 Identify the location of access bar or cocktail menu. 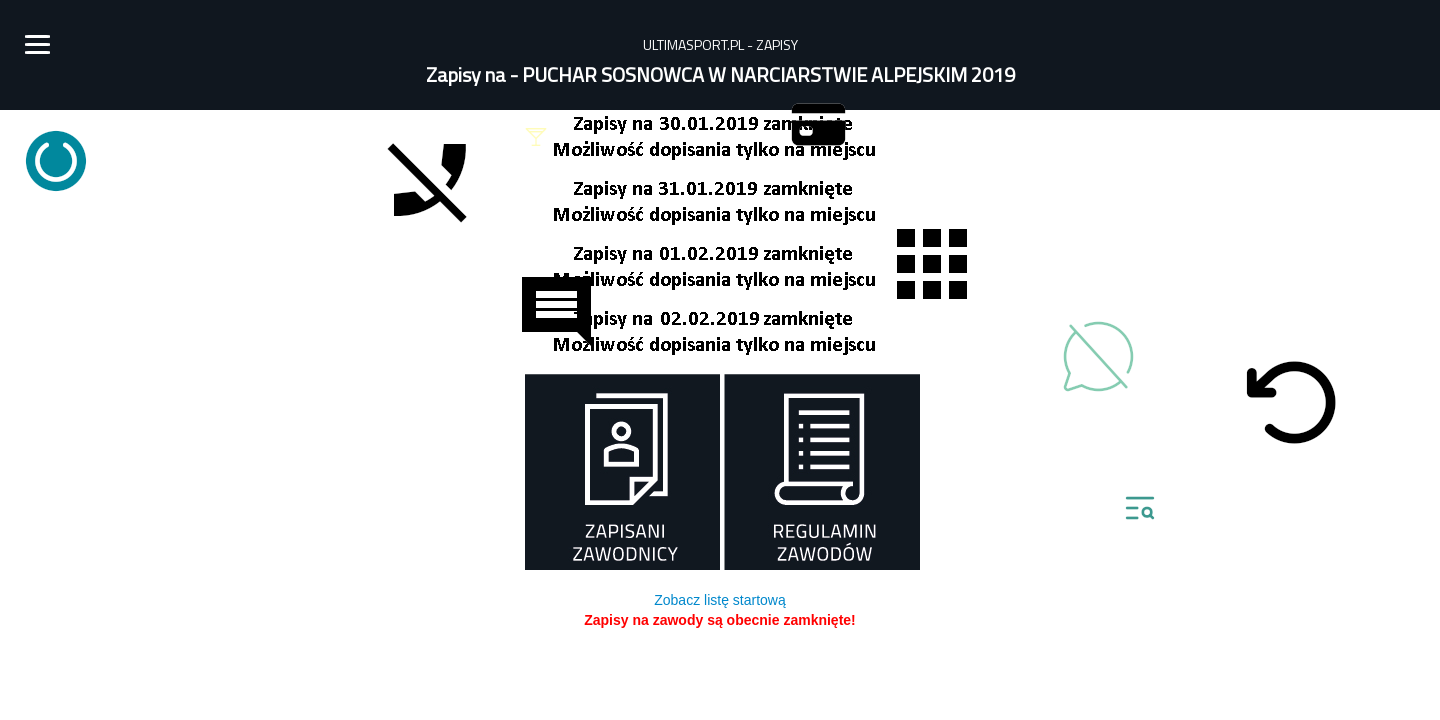
(536, 137).